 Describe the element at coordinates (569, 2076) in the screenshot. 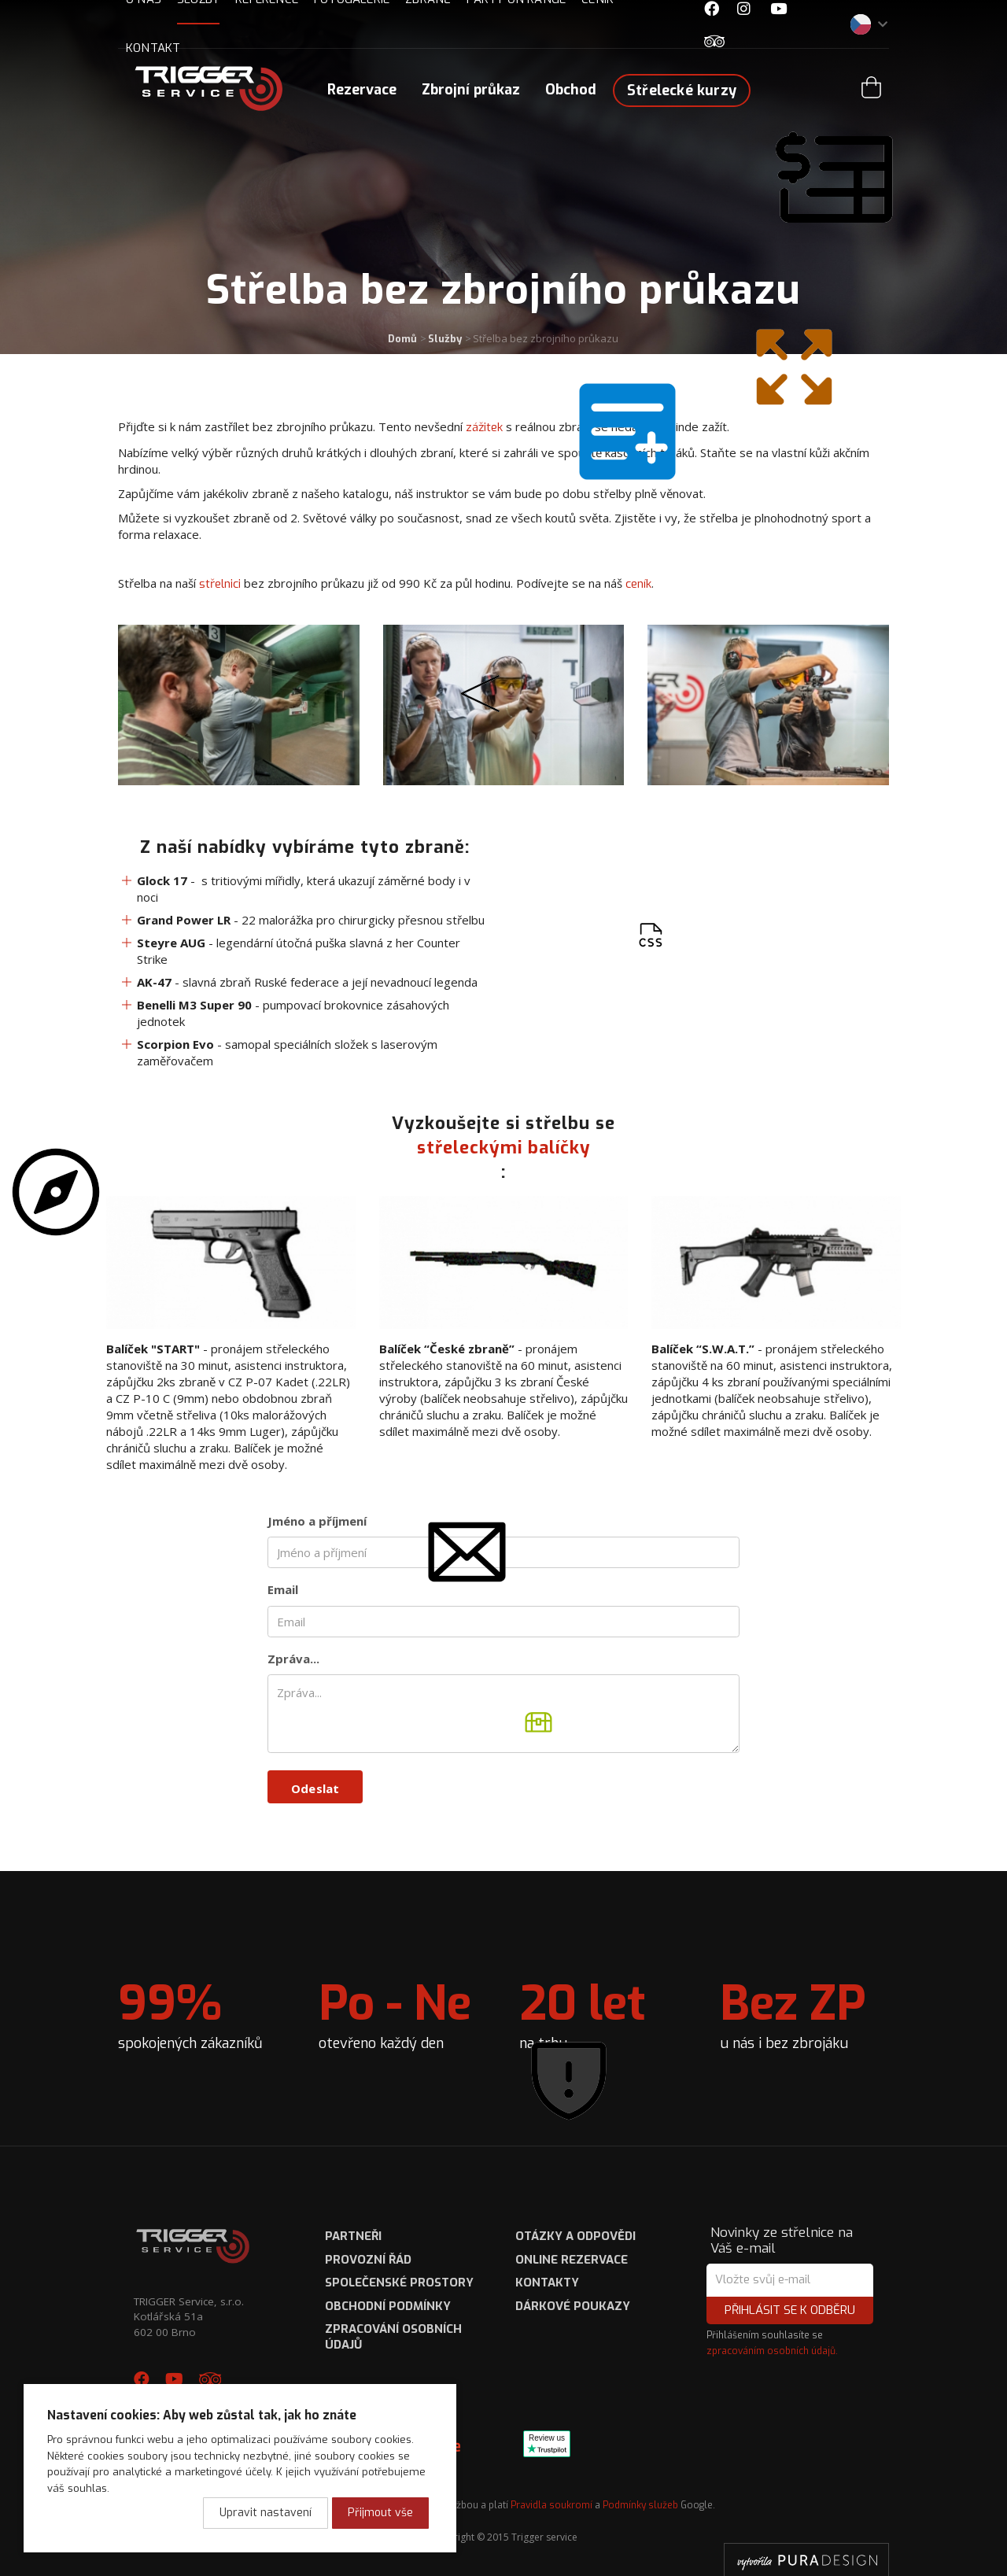

I see `security warning or alert detected` at that location.